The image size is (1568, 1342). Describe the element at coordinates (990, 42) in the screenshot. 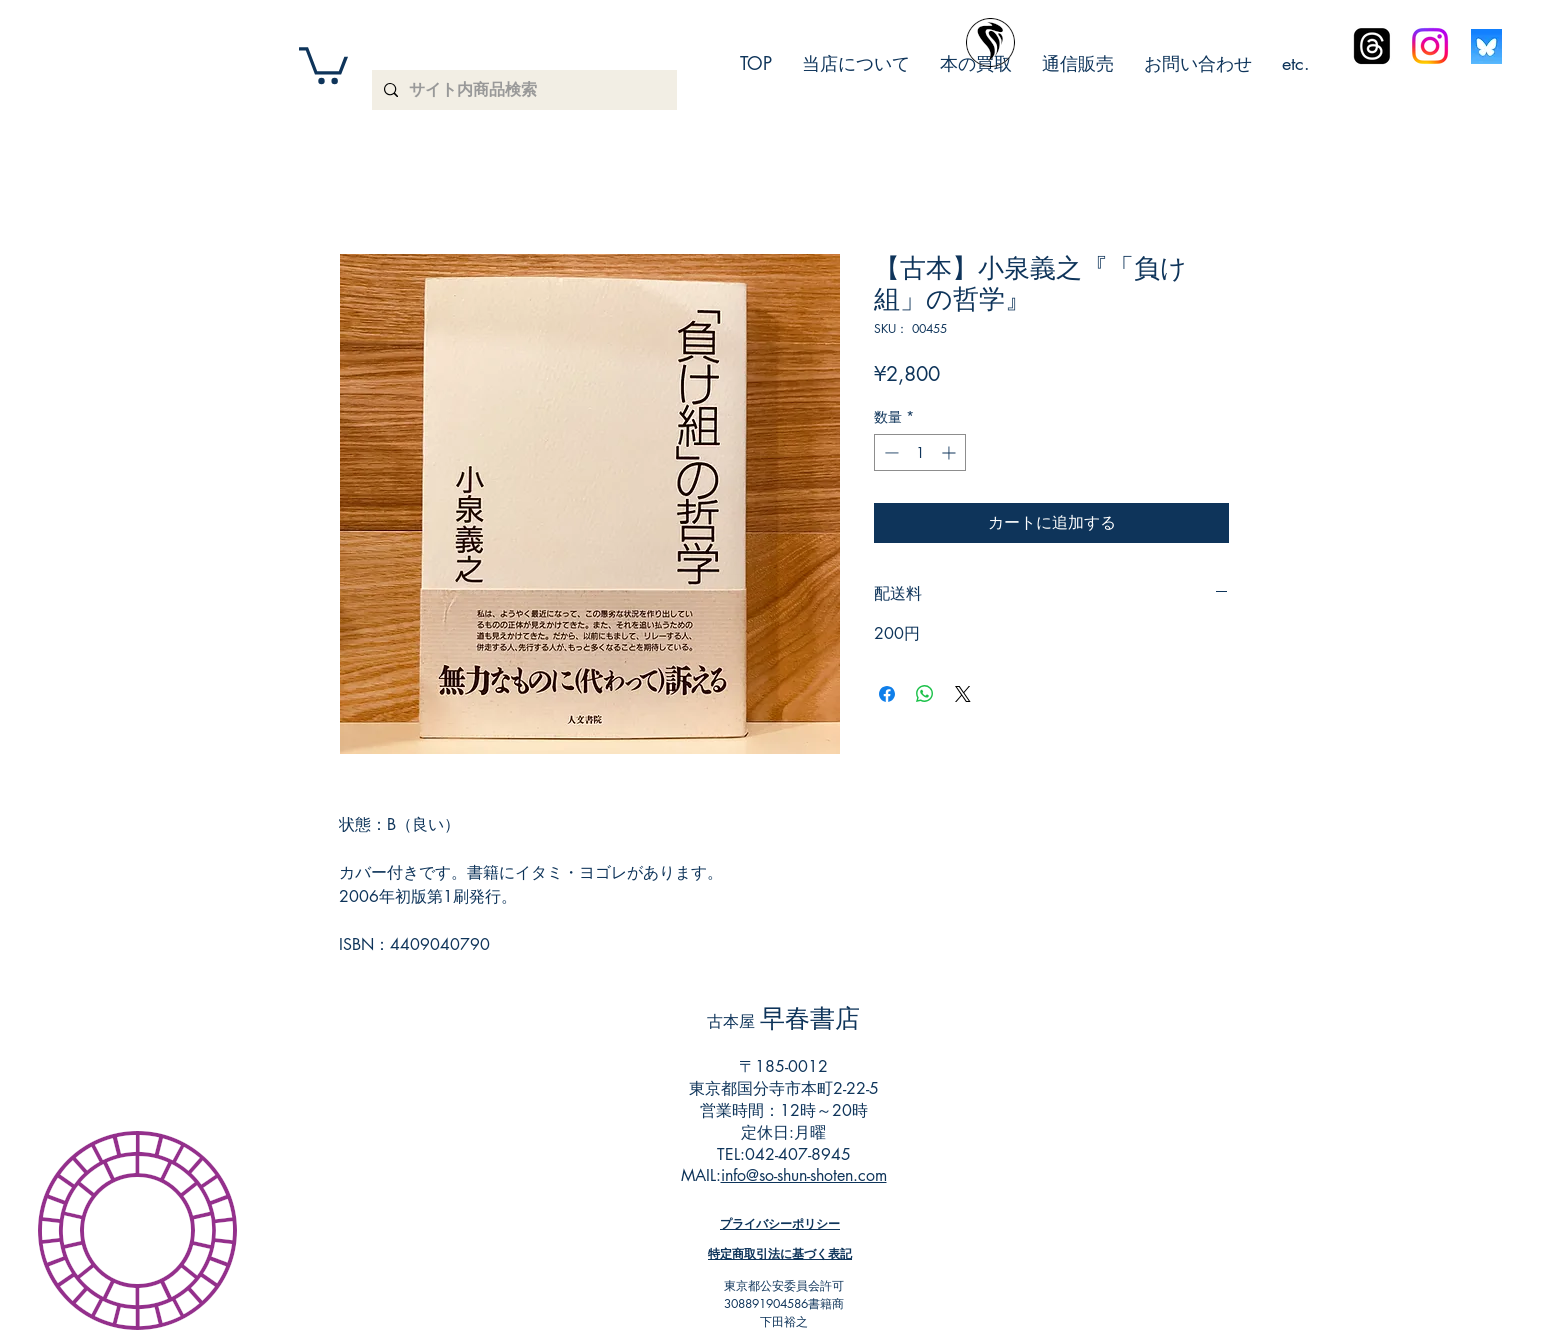

I see `open CapRover dashboard` at that location.